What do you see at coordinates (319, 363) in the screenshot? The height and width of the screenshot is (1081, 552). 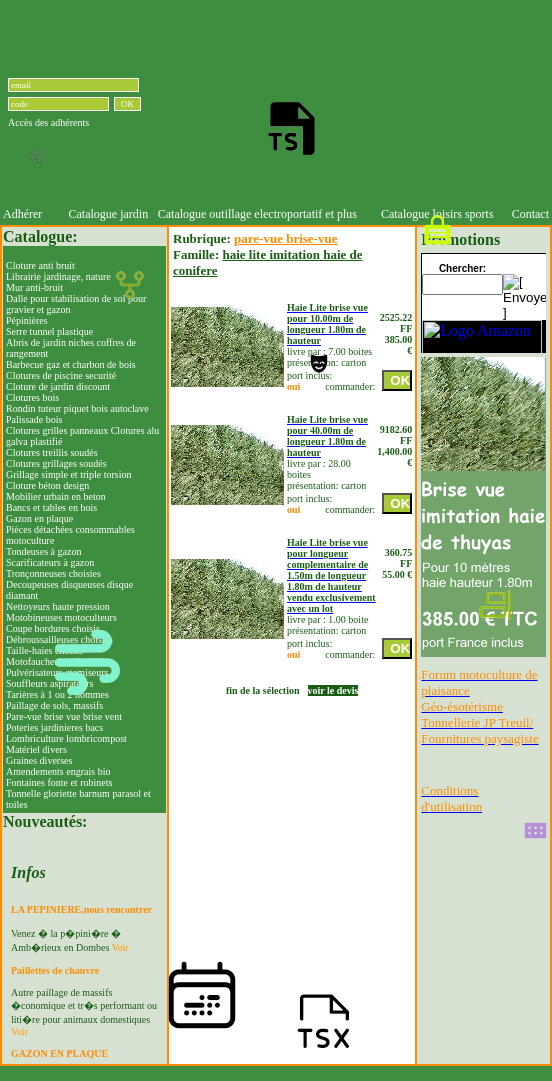 I see `switch to theater or entertainment mode` at bounding box center [319, 363].